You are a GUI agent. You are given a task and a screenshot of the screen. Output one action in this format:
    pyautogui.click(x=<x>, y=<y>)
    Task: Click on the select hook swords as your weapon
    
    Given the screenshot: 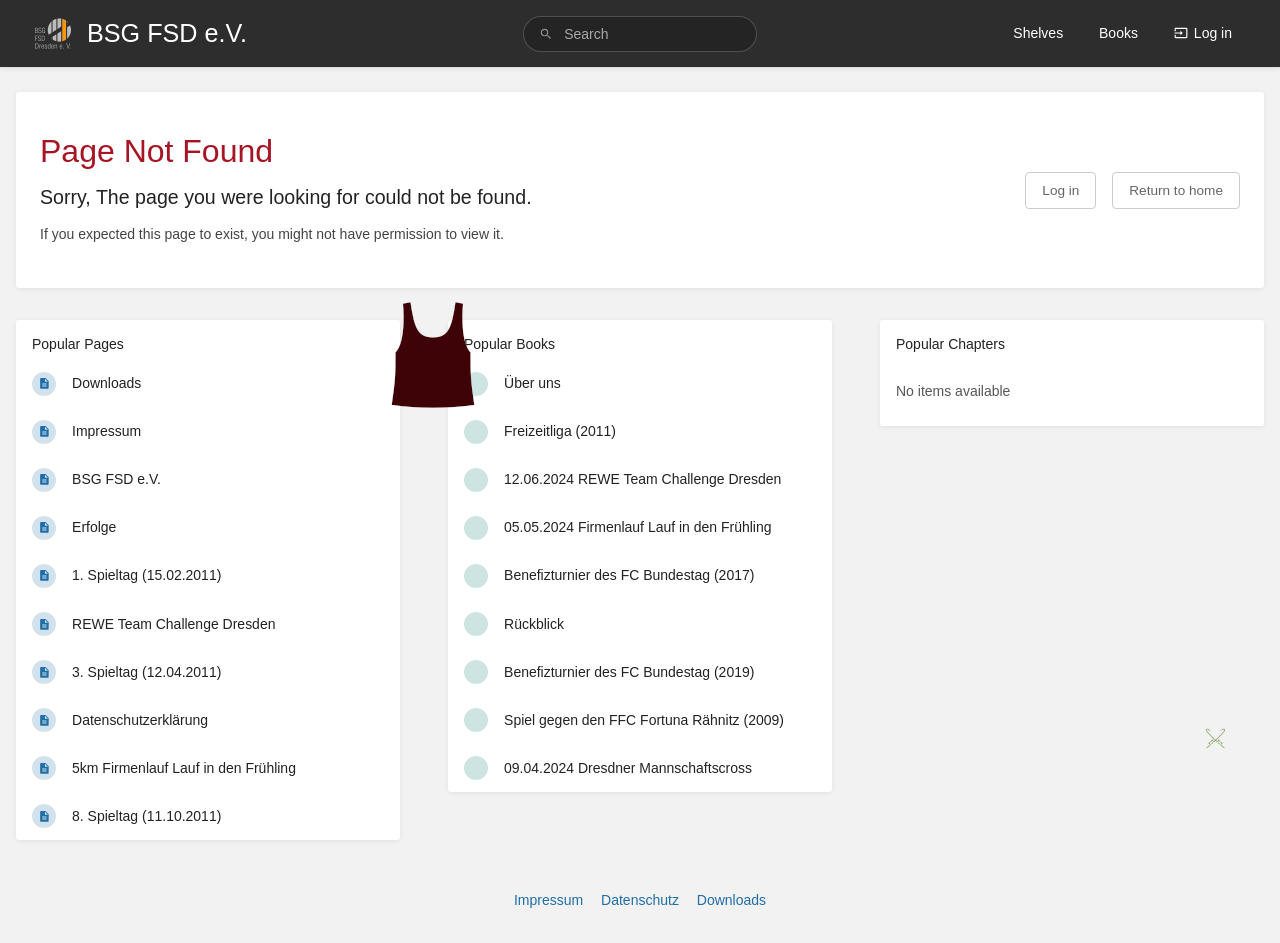 What is the action you would take?
    pyautogui.click(x=1215, y=738)
    